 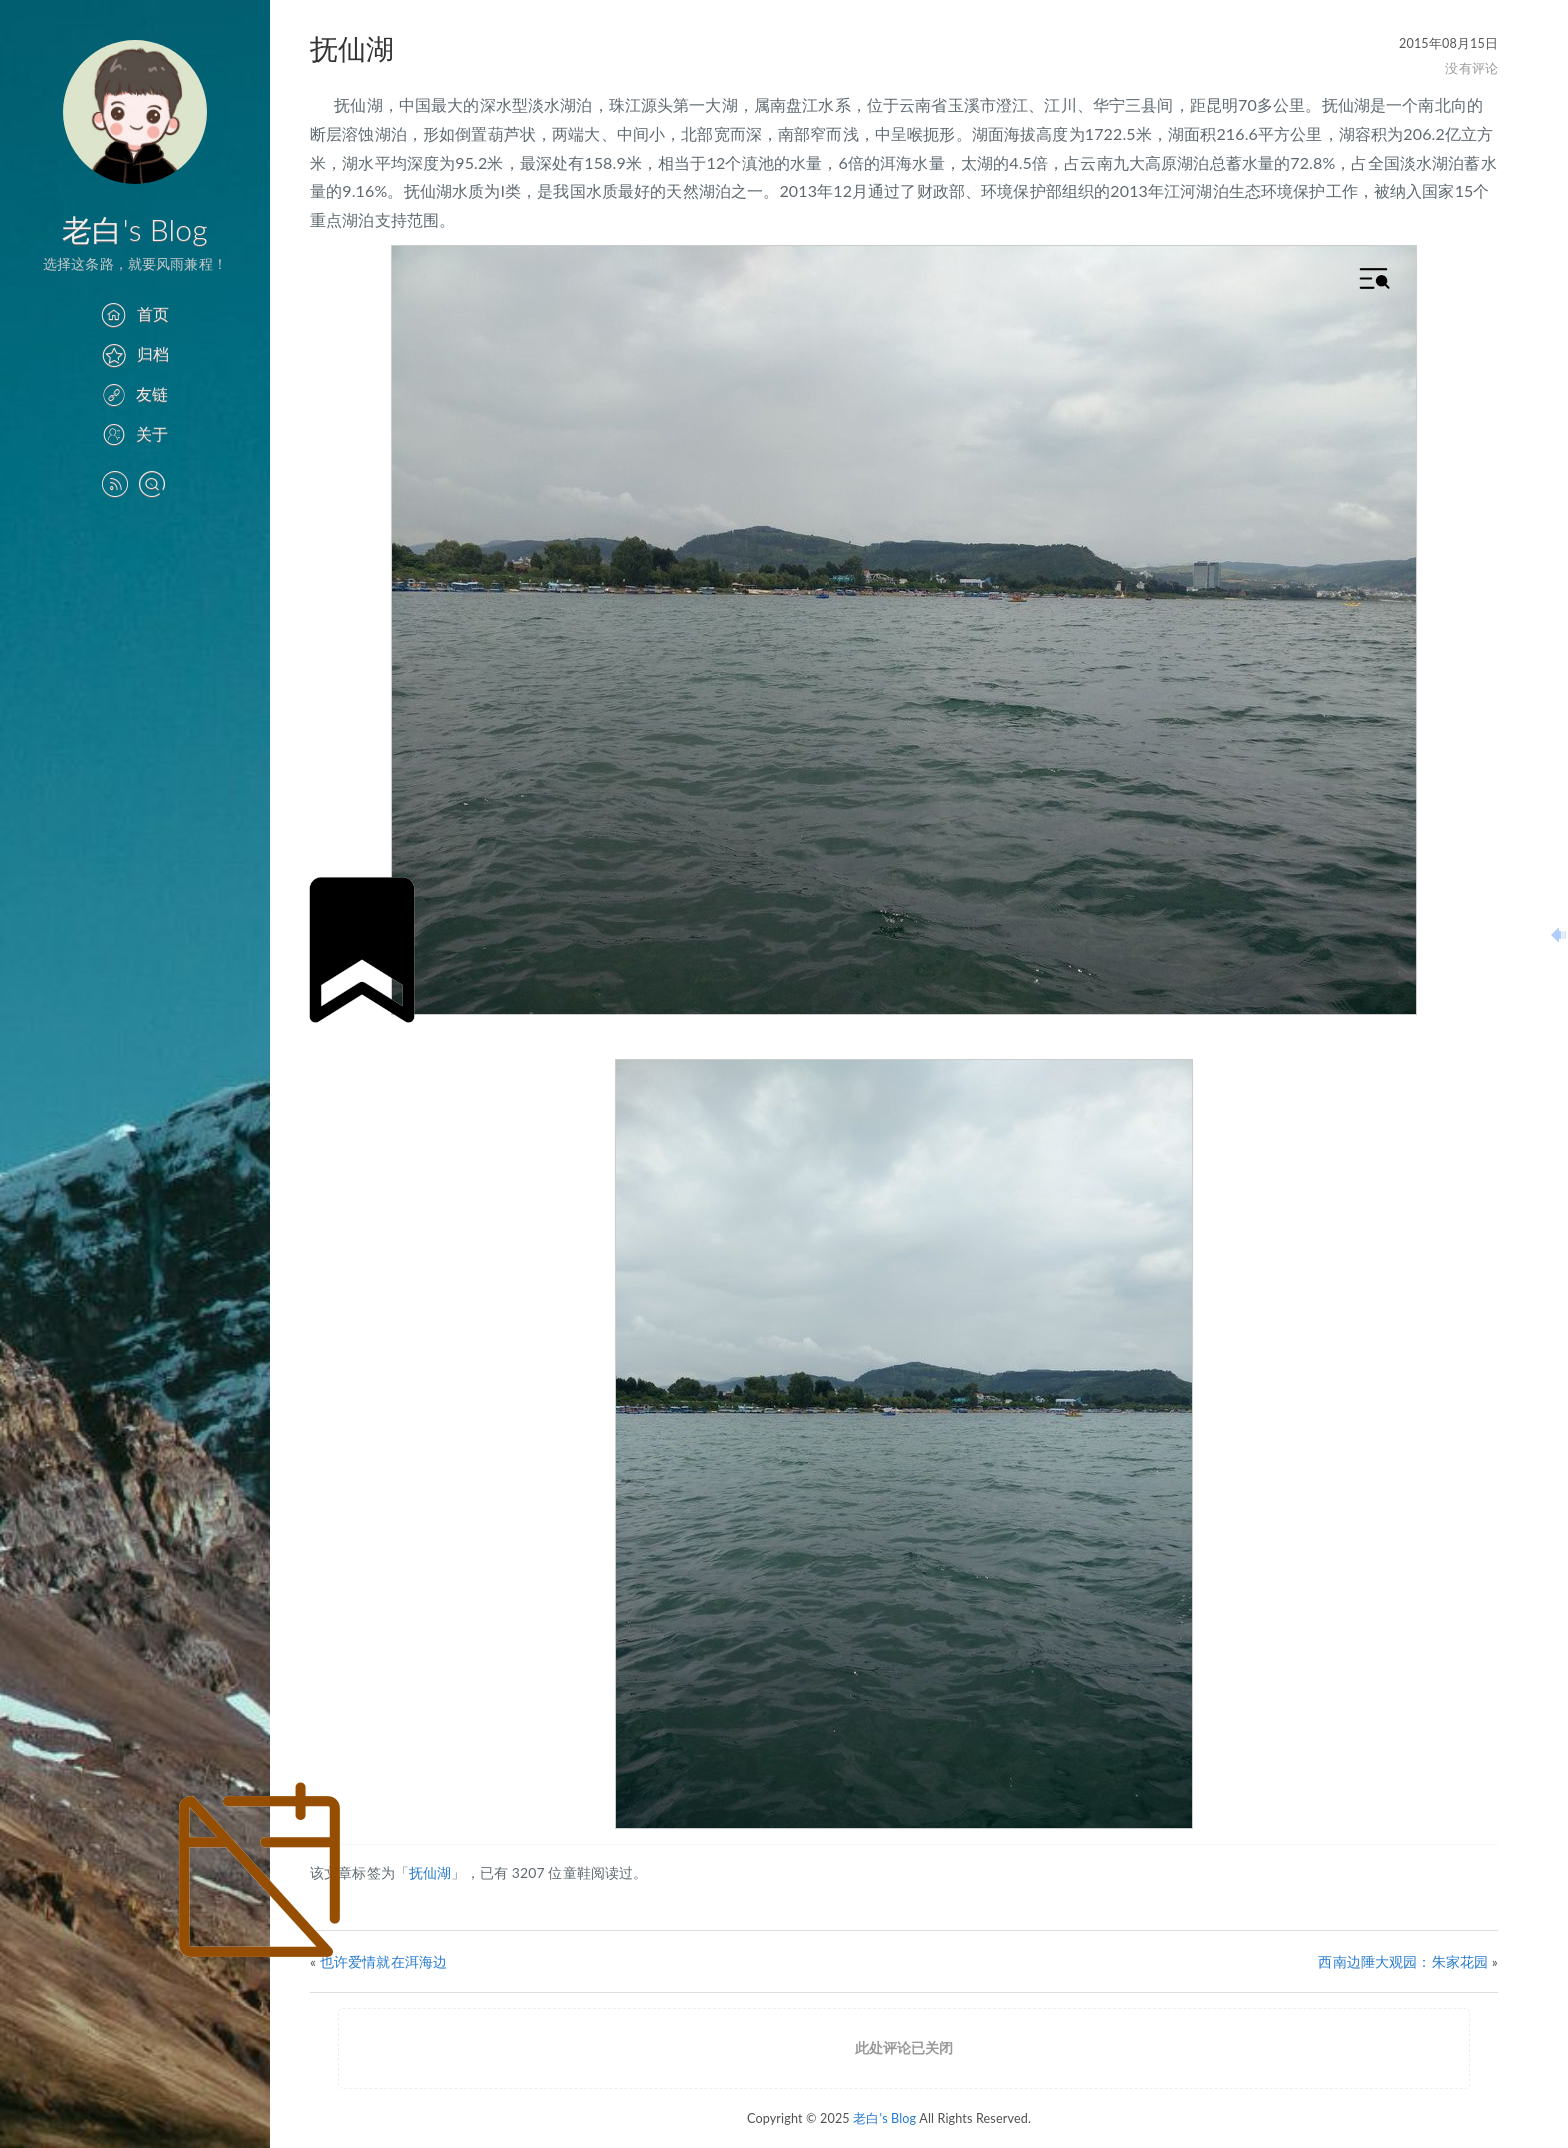 I want to click on save this item for later, so click(x=362, y=947).